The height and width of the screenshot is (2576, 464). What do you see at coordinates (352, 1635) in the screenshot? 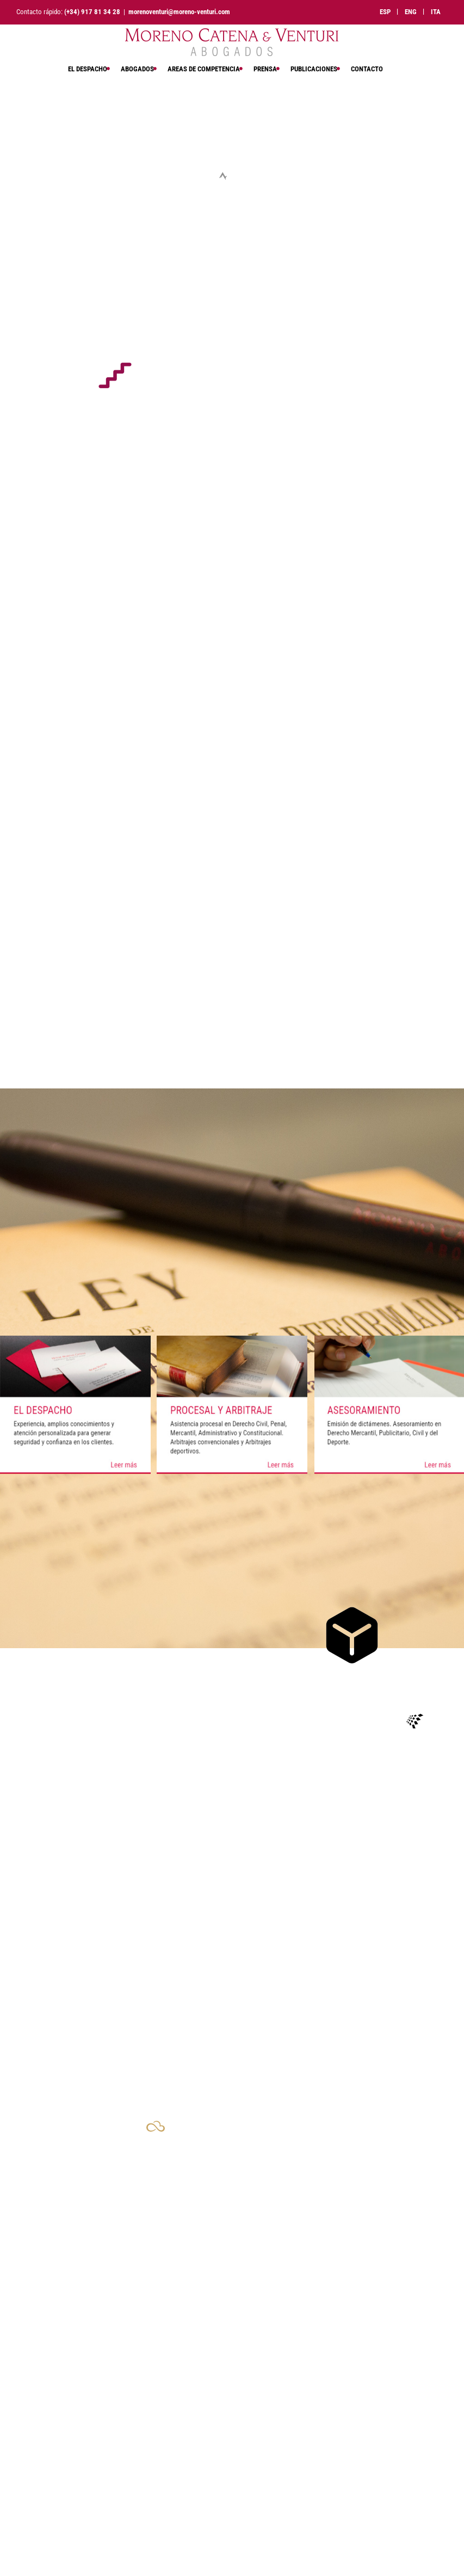
I see `roll a six-sided die` at bounding box center [352, 1635].